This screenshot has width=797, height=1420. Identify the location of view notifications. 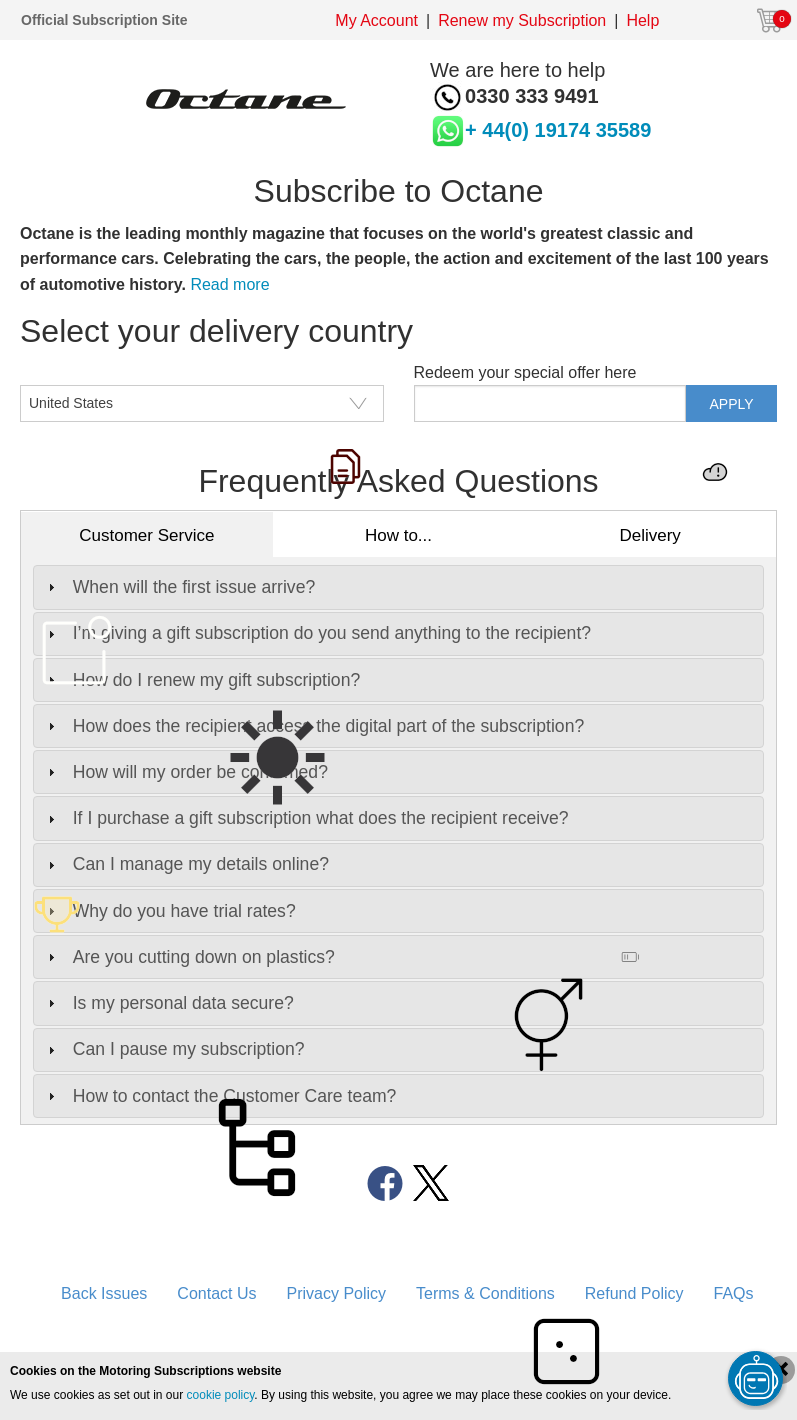
(75, 651).